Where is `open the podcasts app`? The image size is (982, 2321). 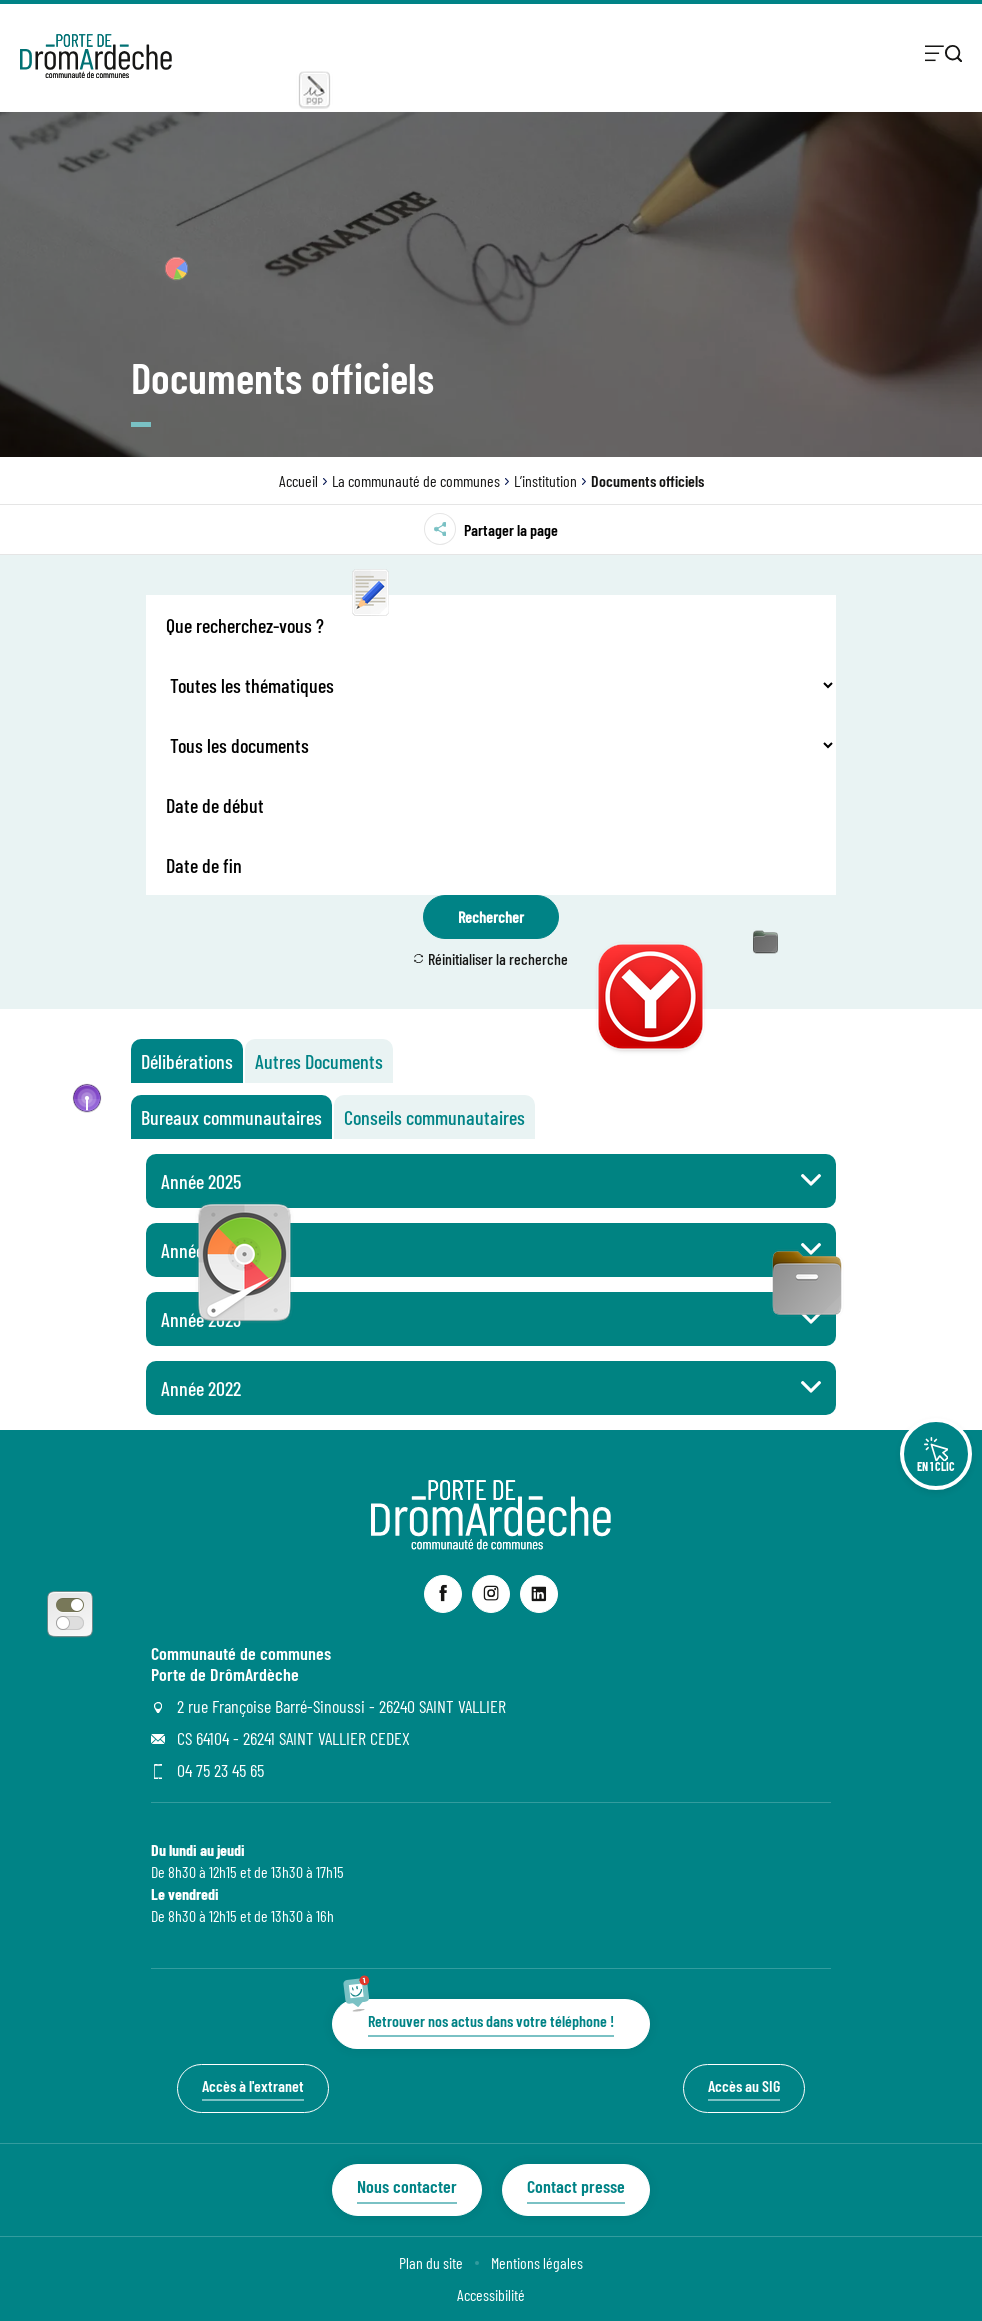 open the podcasts app is located at coordinates (87, 1098).